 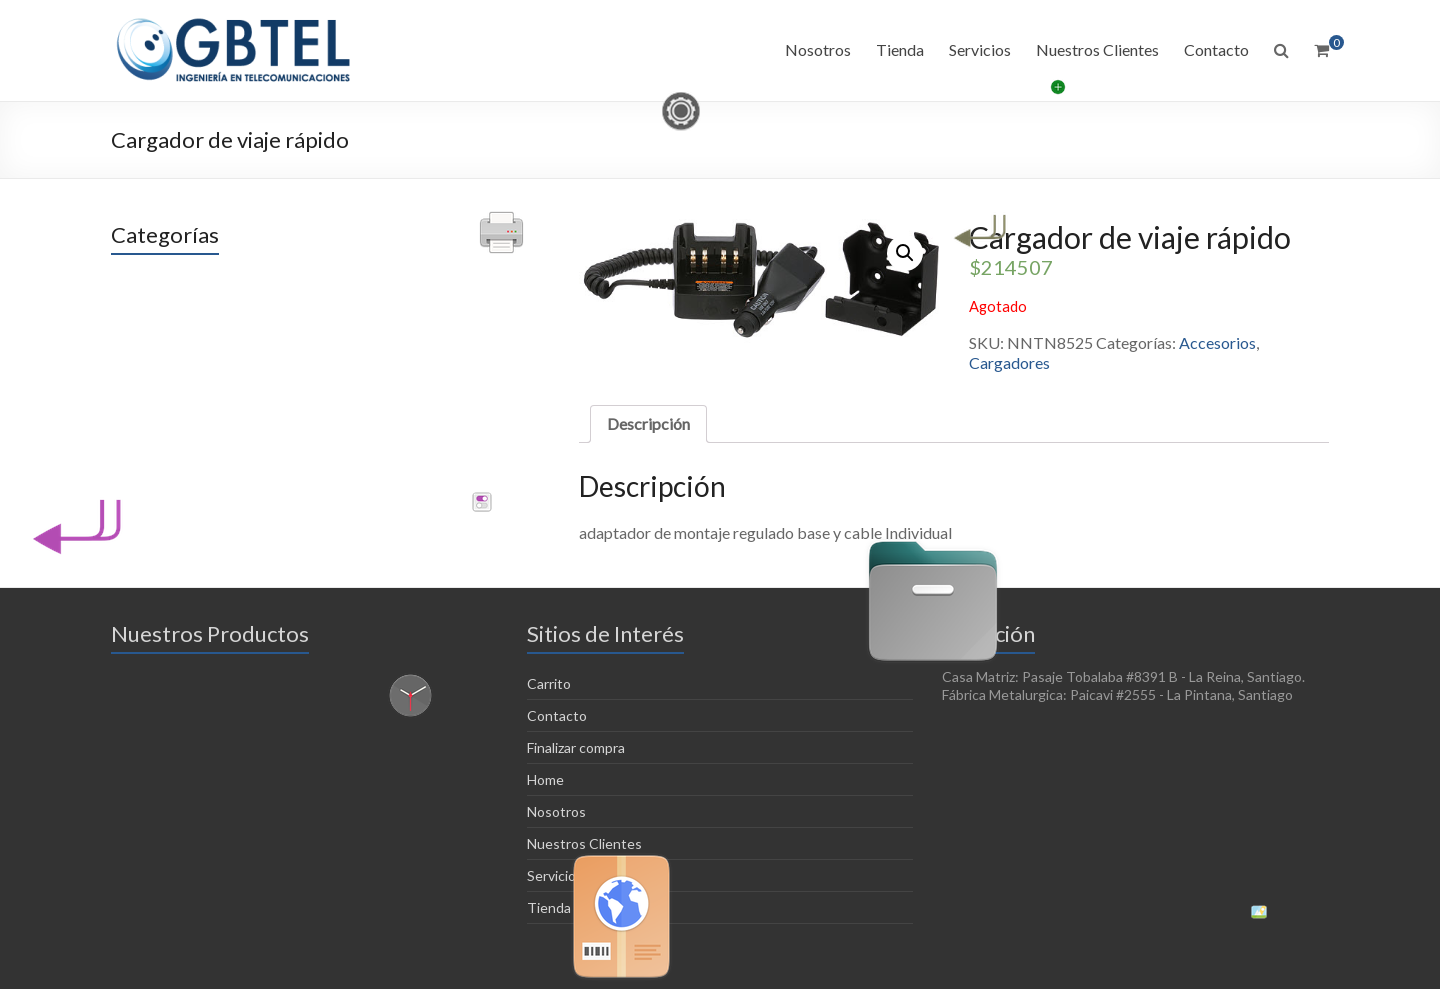 What do you see at coordinates (933, 601) in the screenshot?
I see `open the file manager app` at bounding box center [933, 601].